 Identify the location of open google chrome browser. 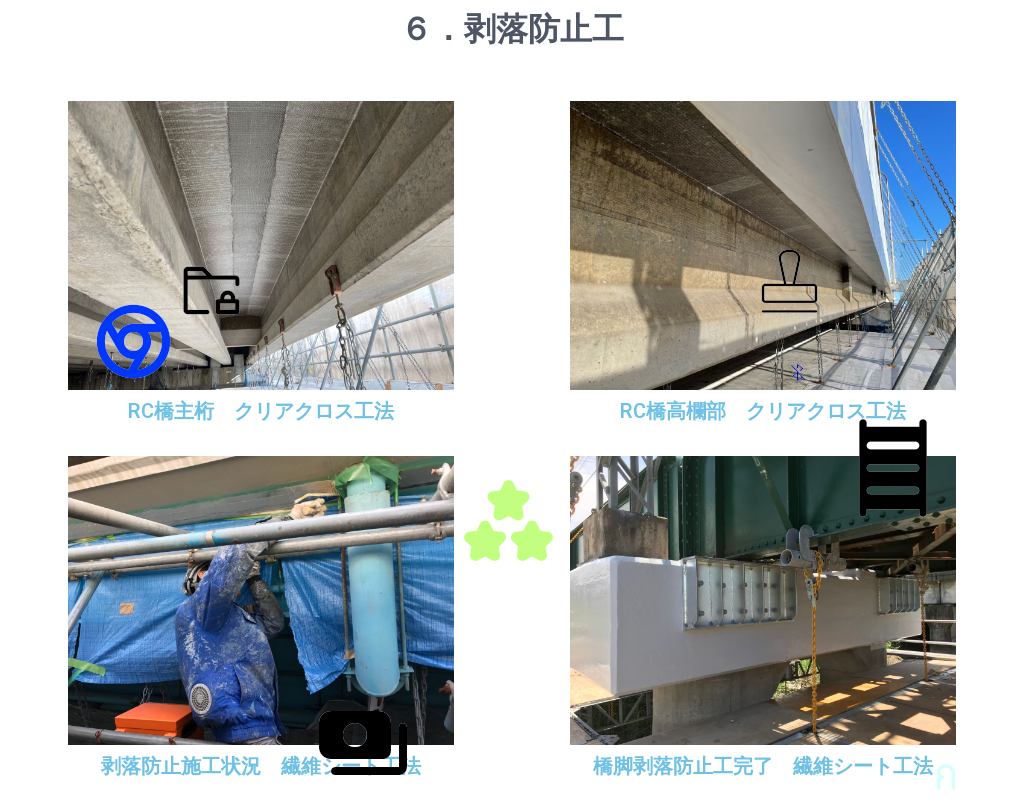
(133, 341).